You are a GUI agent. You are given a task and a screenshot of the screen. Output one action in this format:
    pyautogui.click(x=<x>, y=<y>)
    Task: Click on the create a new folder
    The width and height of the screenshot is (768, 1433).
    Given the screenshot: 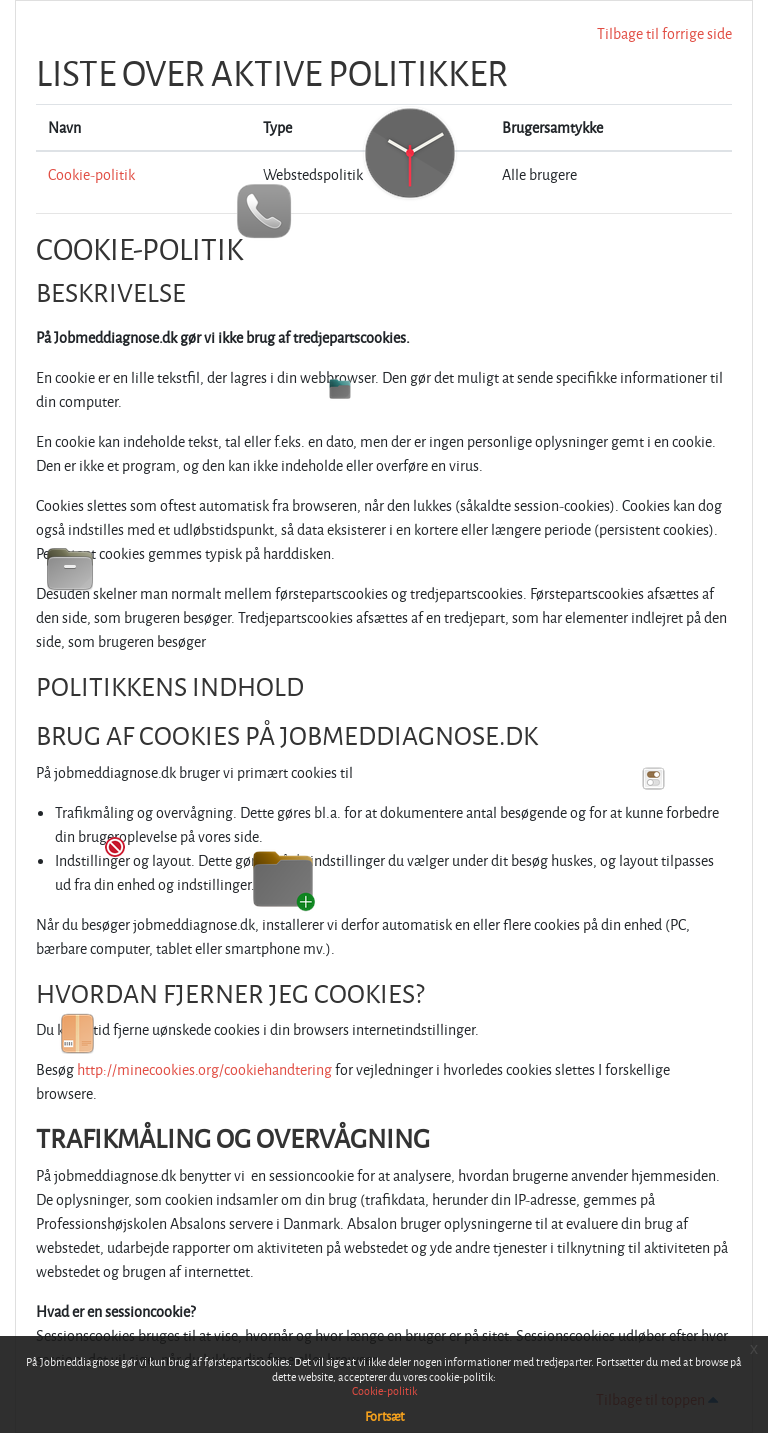 What is the action you would take?
    pyautogui.click(x=283, y=879)
    